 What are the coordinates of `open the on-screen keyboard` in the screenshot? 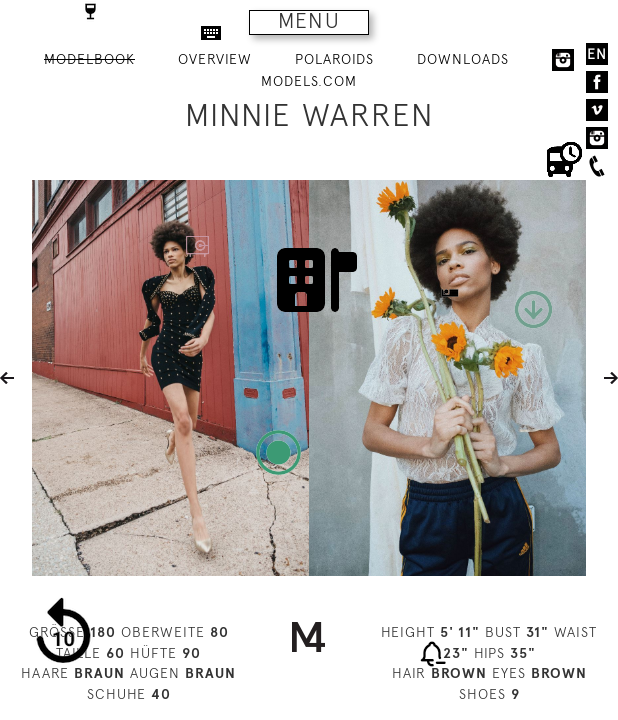 It's located at (211, 33).